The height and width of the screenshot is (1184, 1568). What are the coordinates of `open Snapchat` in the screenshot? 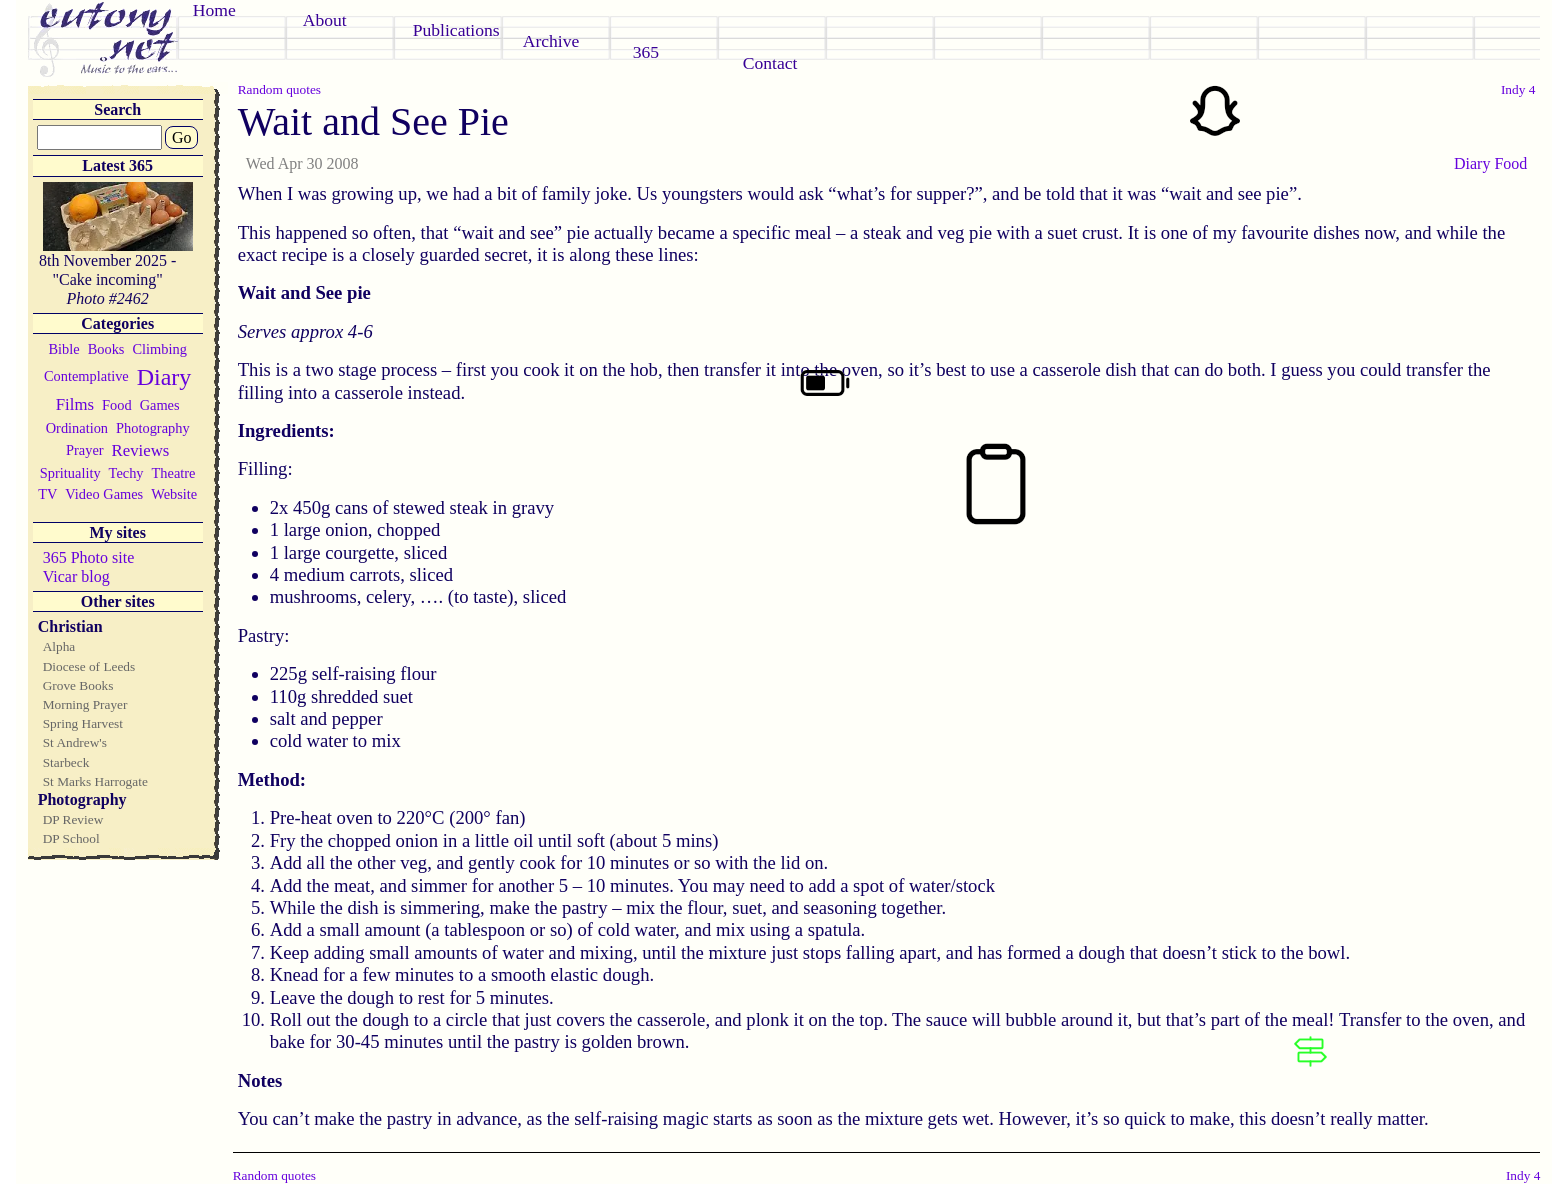 It's located at (1215, 111).